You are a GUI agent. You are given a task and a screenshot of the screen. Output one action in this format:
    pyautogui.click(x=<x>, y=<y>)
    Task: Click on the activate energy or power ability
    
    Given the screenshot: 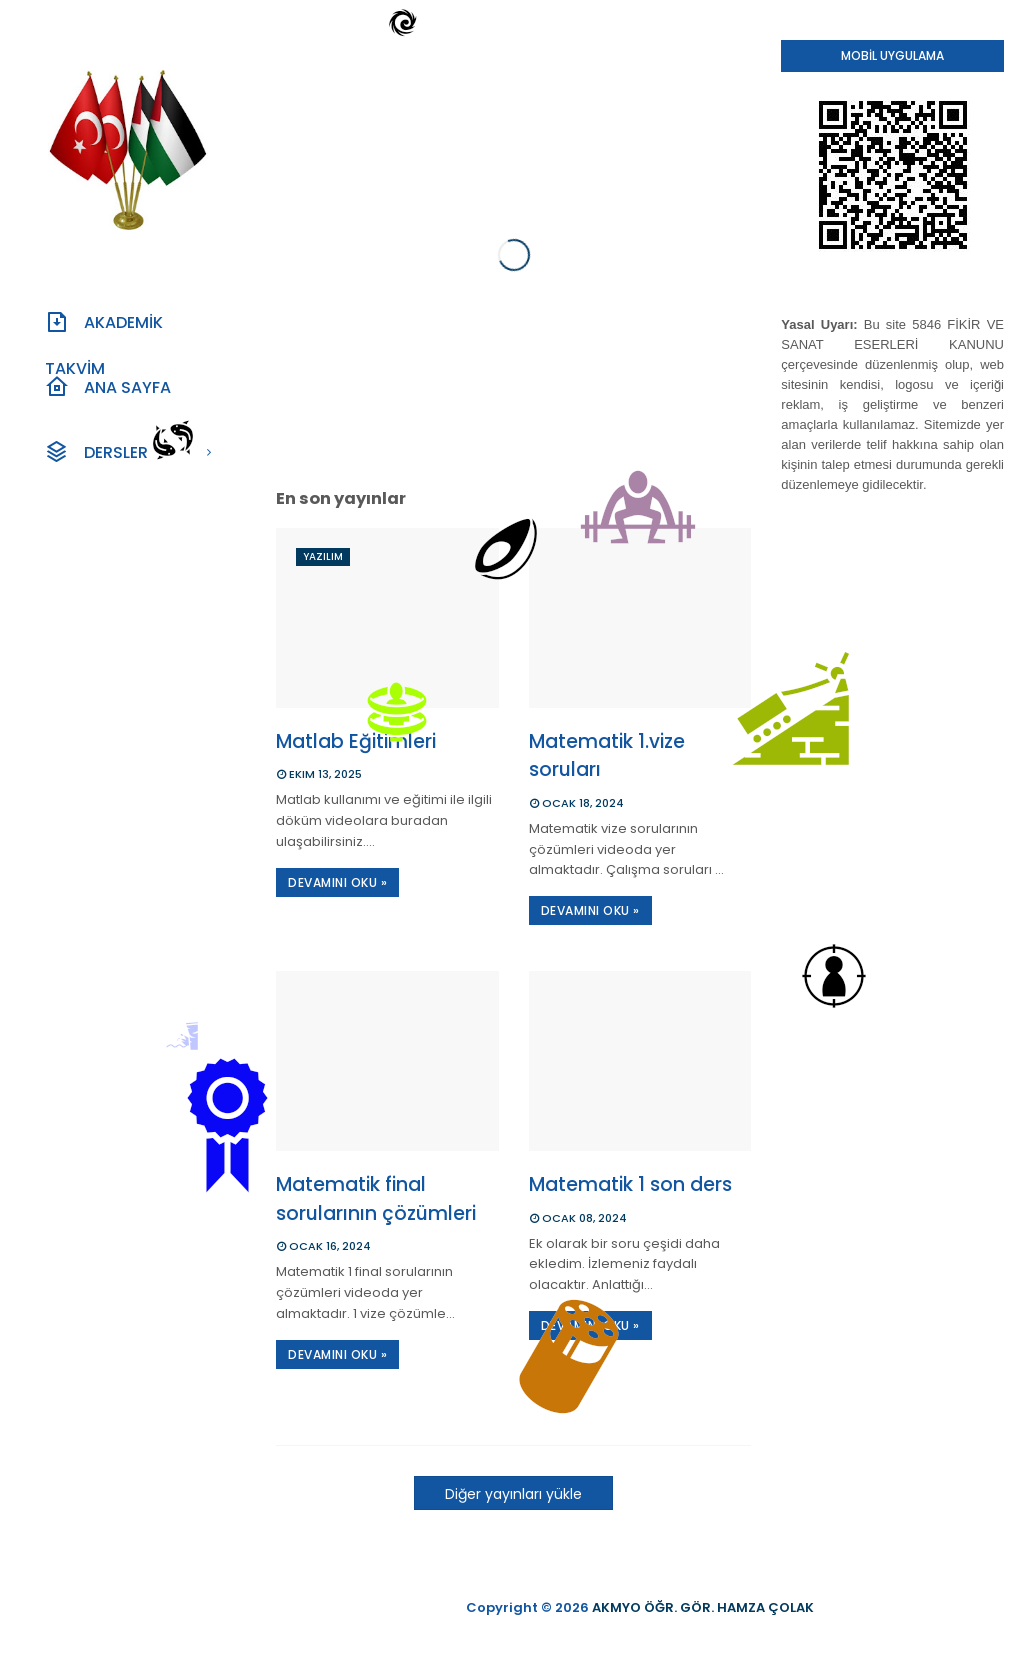 What is the action you would take?
    pyautogui.click(x=402, y=22)
    